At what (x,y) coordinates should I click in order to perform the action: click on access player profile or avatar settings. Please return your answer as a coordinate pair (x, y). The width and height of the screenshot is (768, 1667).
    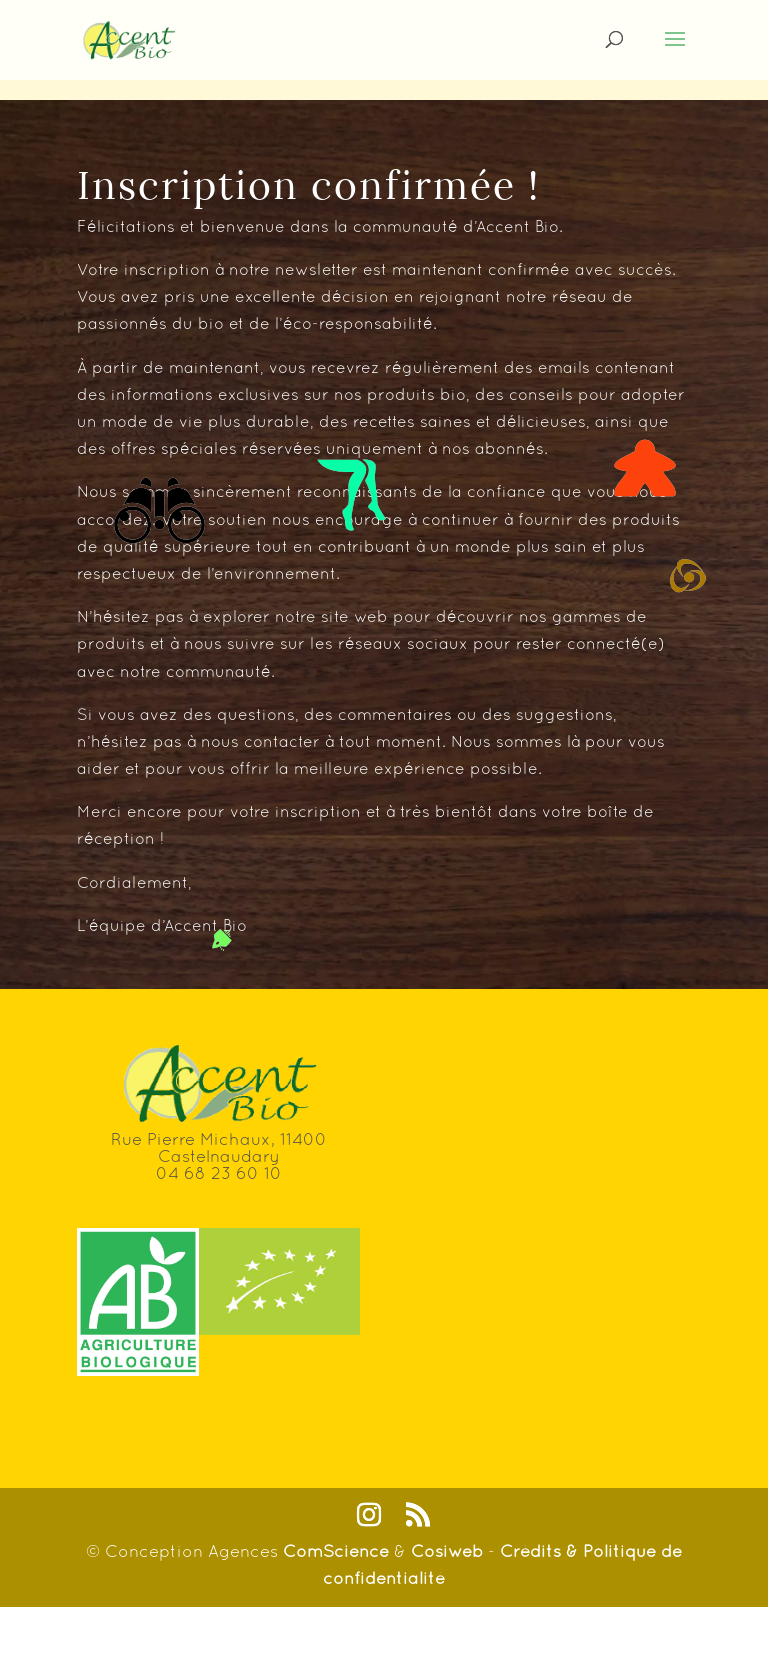
    Looking at the image, I should click on (645, 468).